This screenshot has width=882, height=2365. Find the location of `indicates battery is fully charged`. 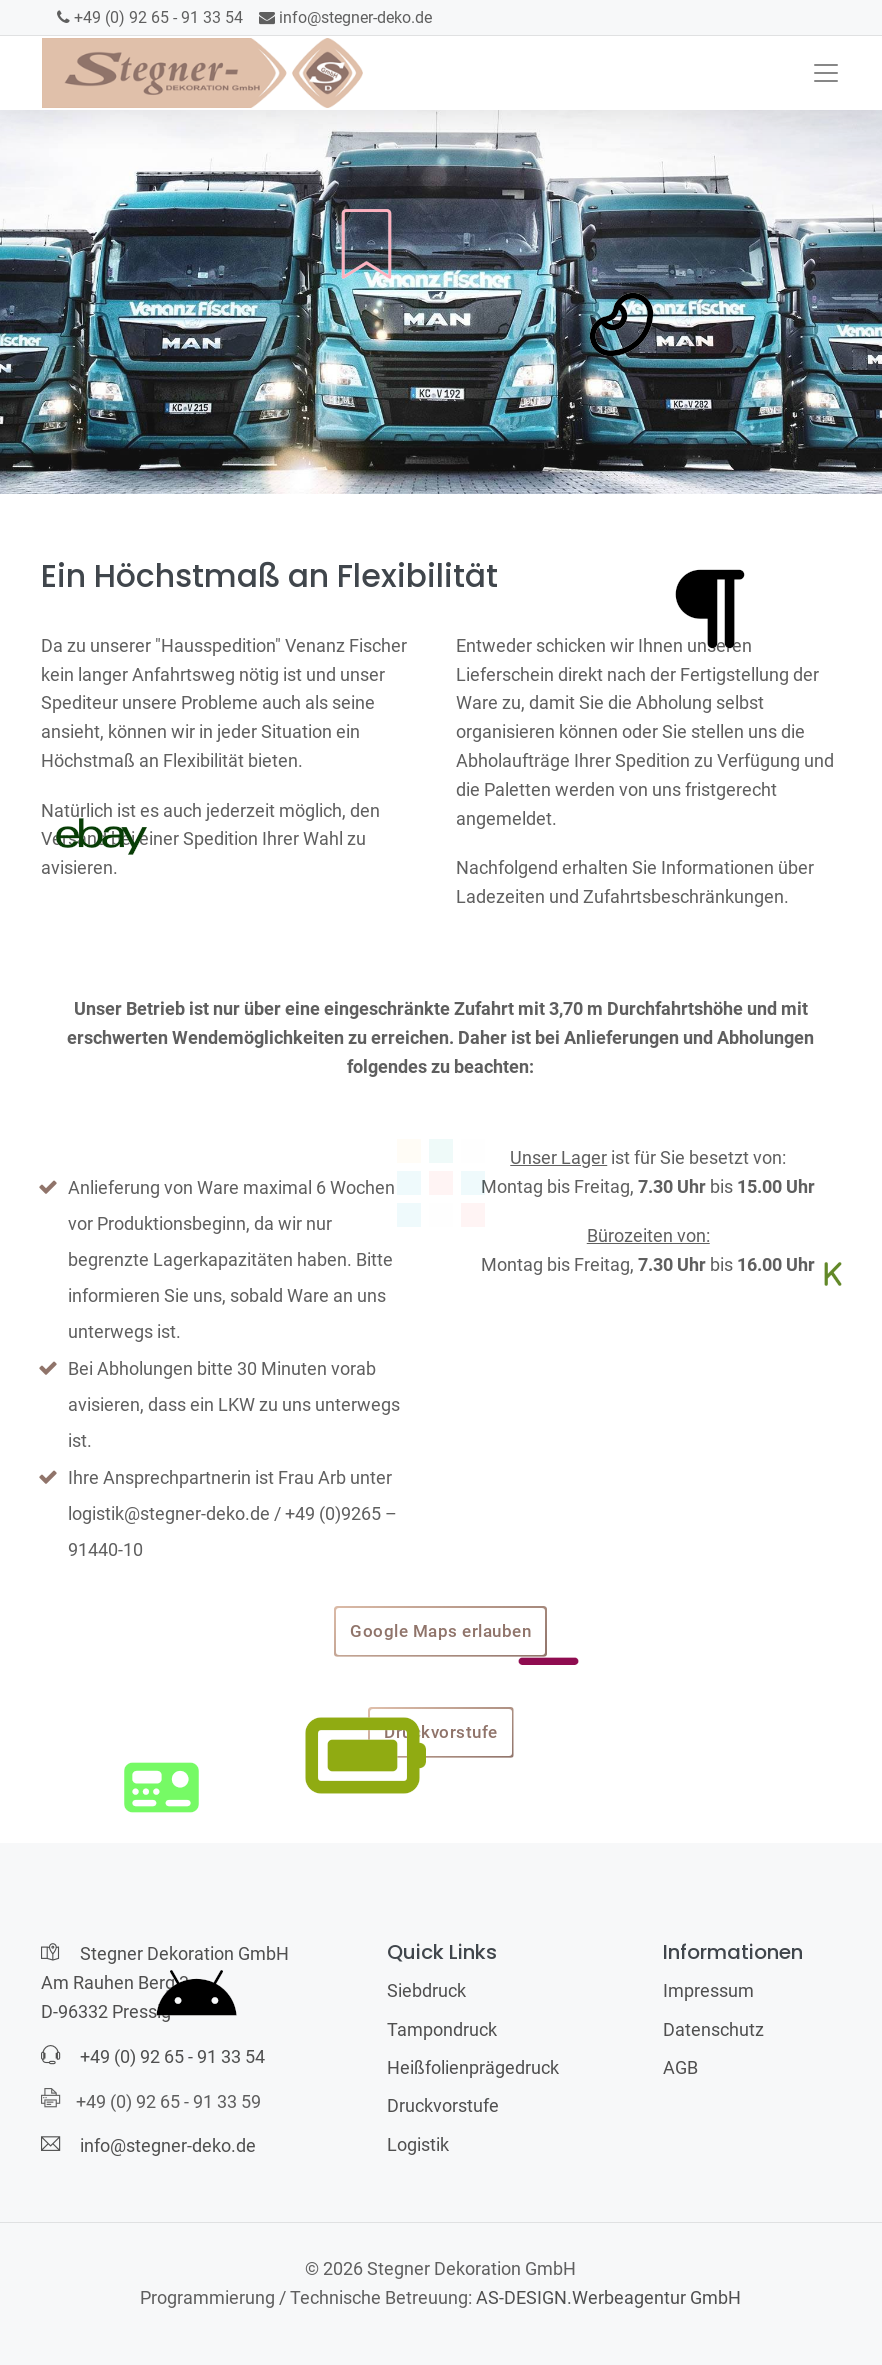

indicates battery is fully charged is located at coordinates (362, 1755).